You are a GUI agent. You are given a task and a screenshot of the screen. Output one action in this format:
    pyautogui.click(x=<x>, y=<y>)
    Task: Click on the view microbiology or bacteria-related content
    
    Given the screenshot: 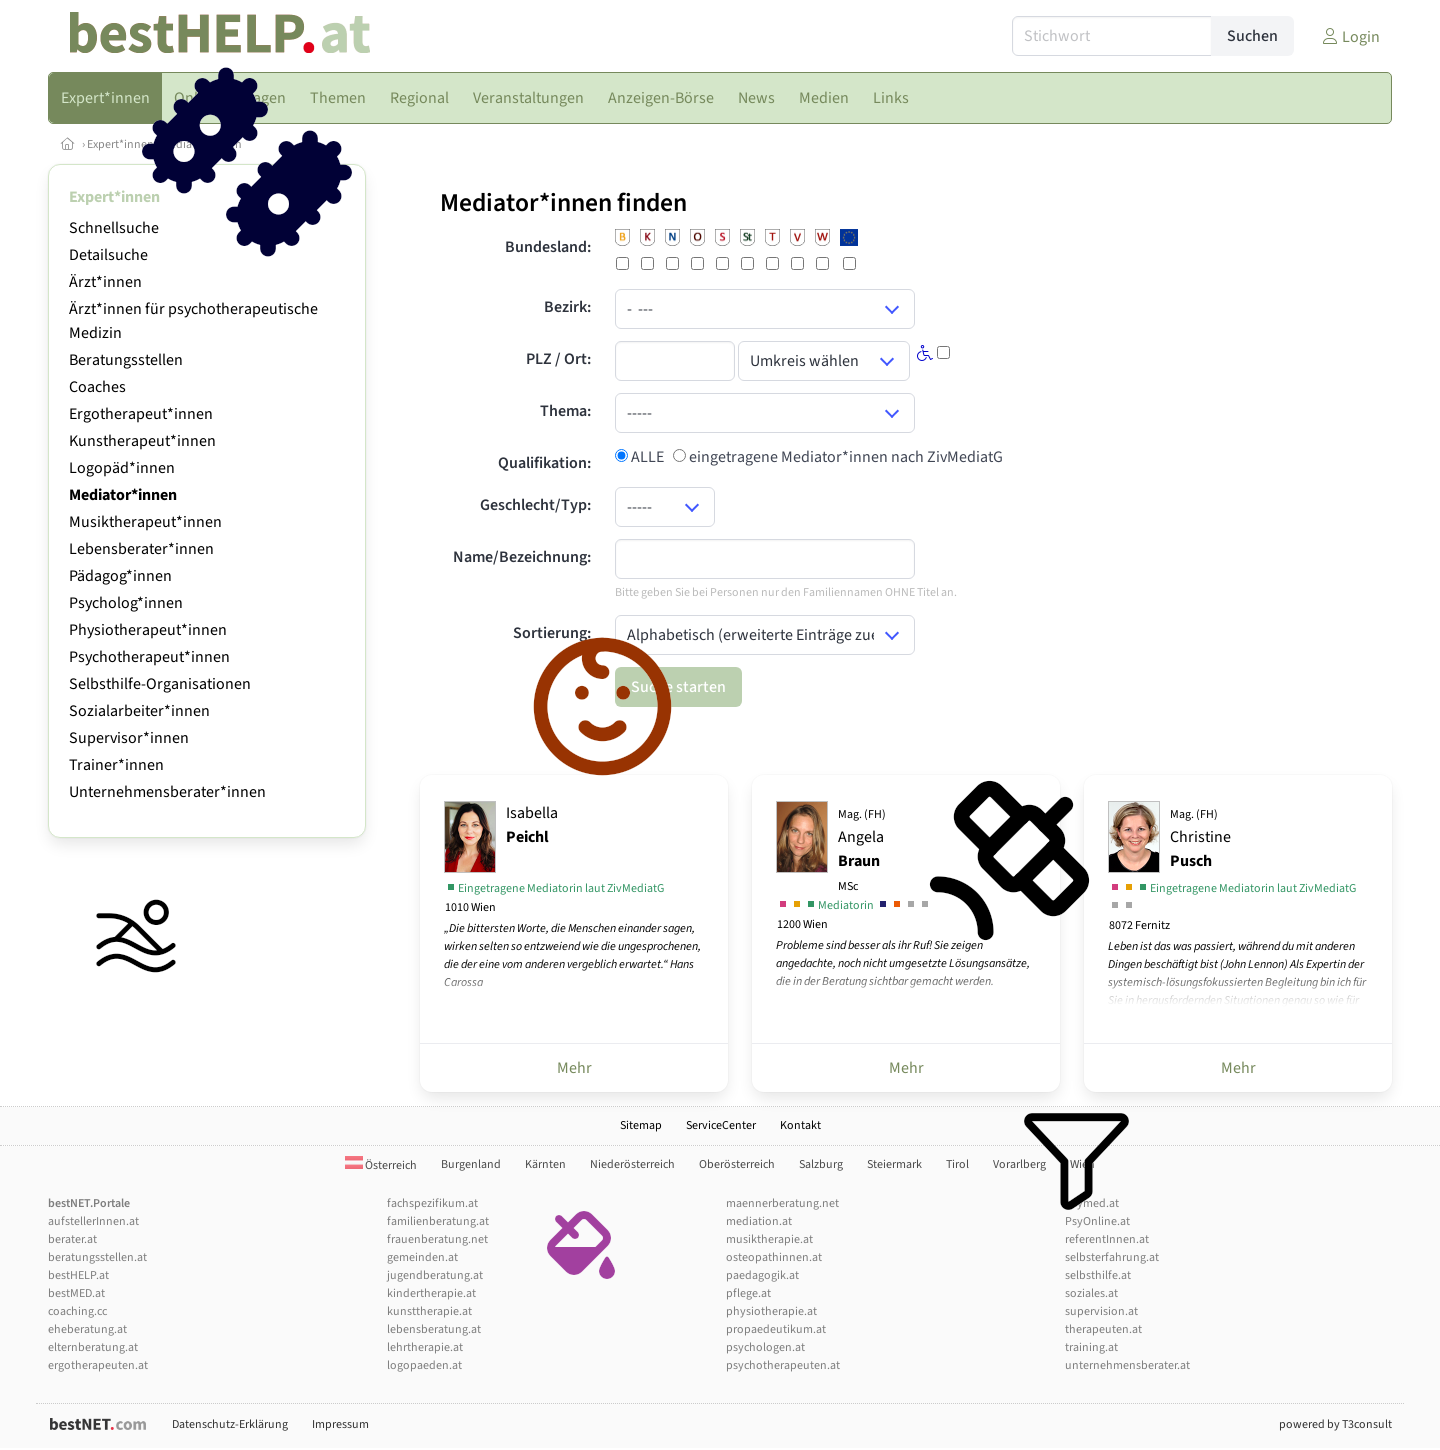 What is the action you would take?
    pyautogui.click(x=247, y=162)
    